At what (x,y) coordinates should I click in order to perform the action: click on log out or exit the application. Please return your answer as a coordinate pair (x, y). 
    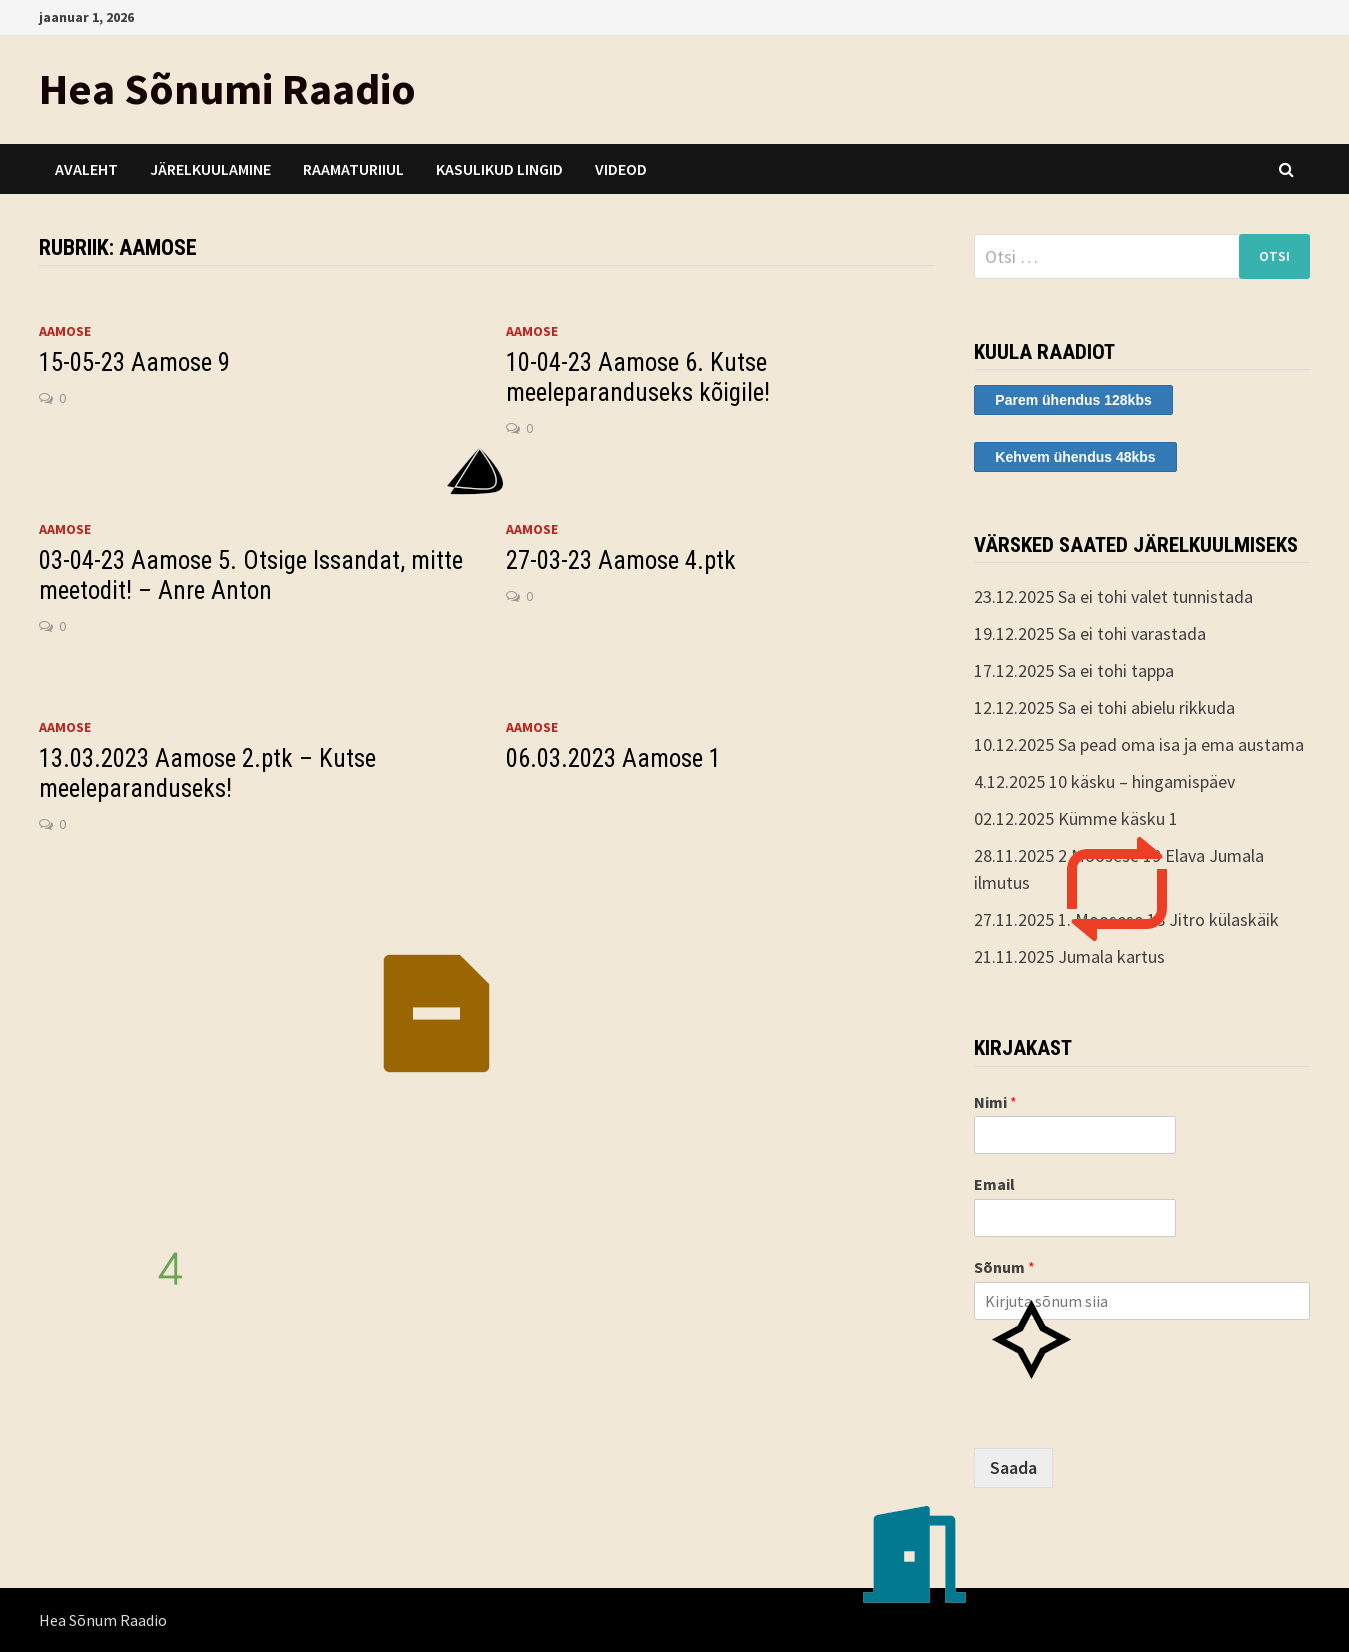
    Looking at the image, I should click on (914, 1556).